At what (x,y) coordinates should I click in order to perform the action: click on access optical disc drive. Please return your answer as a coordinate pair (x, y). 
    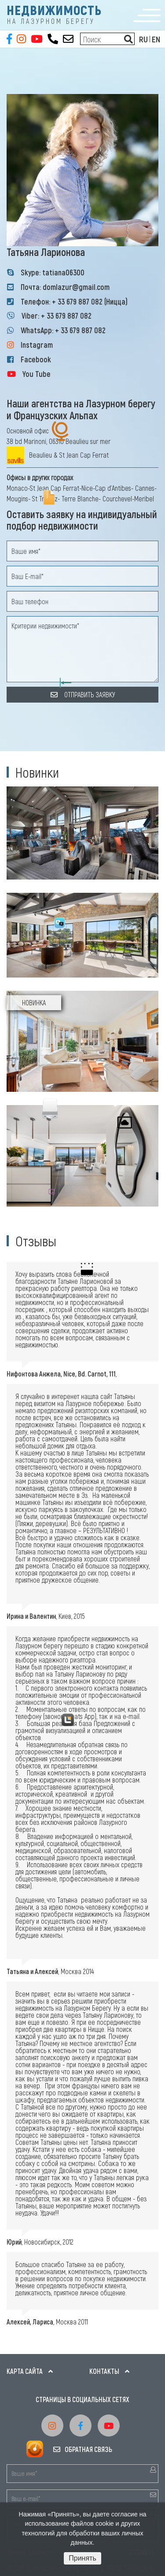
    Looking at the image, I should click on (49, 1109).